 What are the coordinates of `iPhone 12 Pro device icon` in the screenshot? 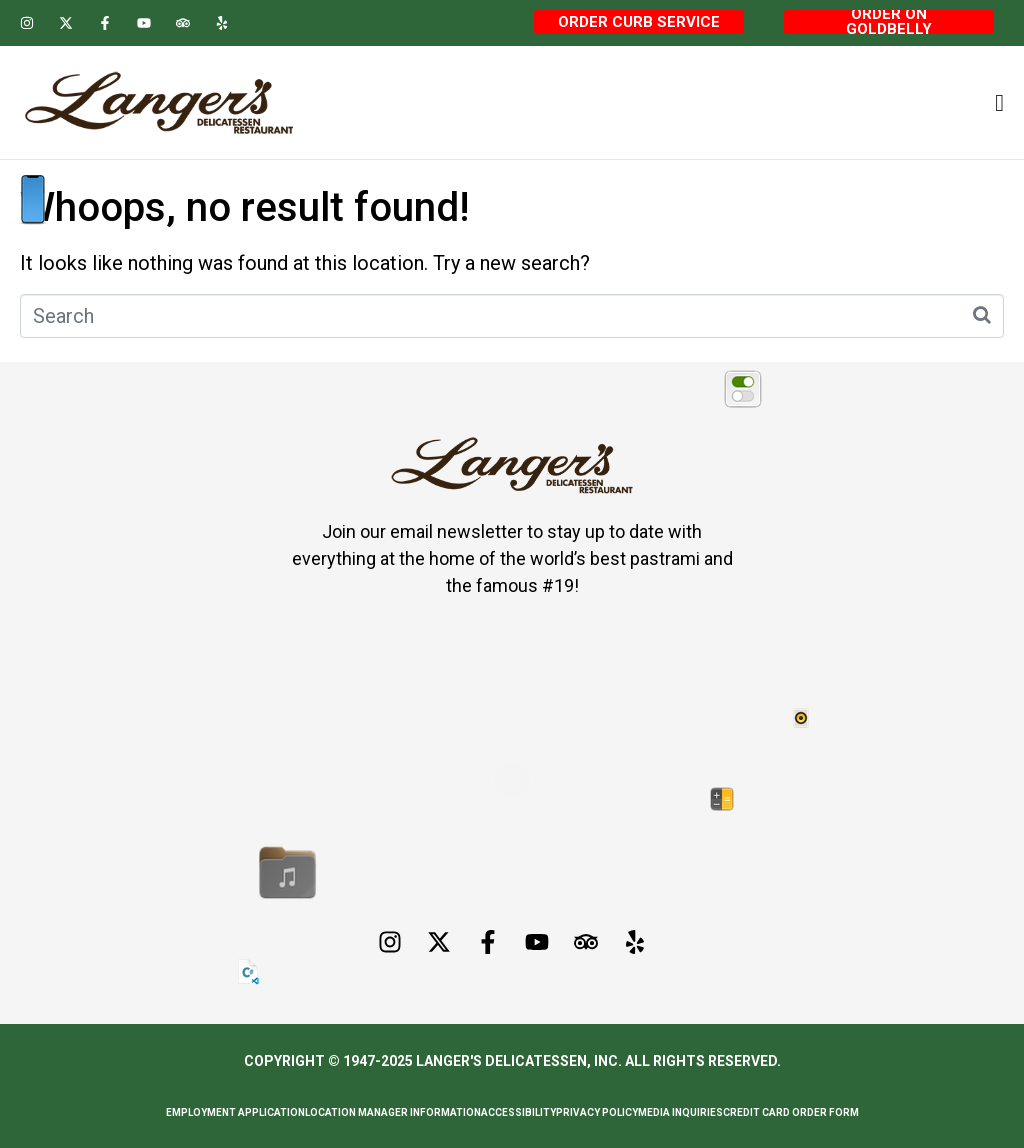 It's located at (33, 200).